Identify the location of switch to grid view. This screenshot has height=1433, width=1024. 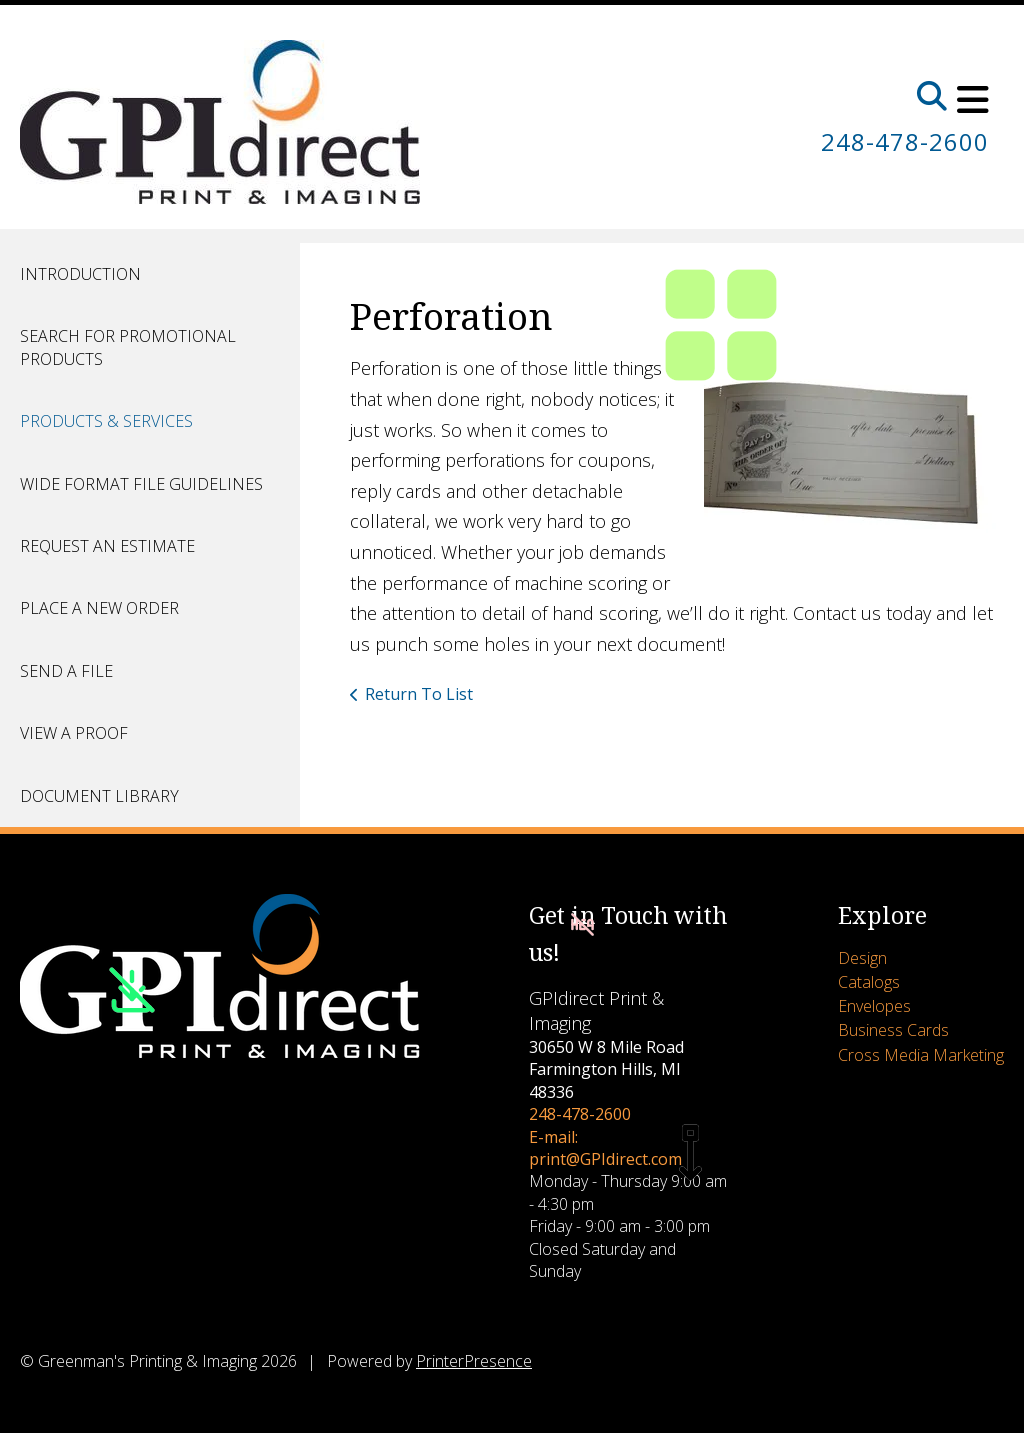
(721, 325).